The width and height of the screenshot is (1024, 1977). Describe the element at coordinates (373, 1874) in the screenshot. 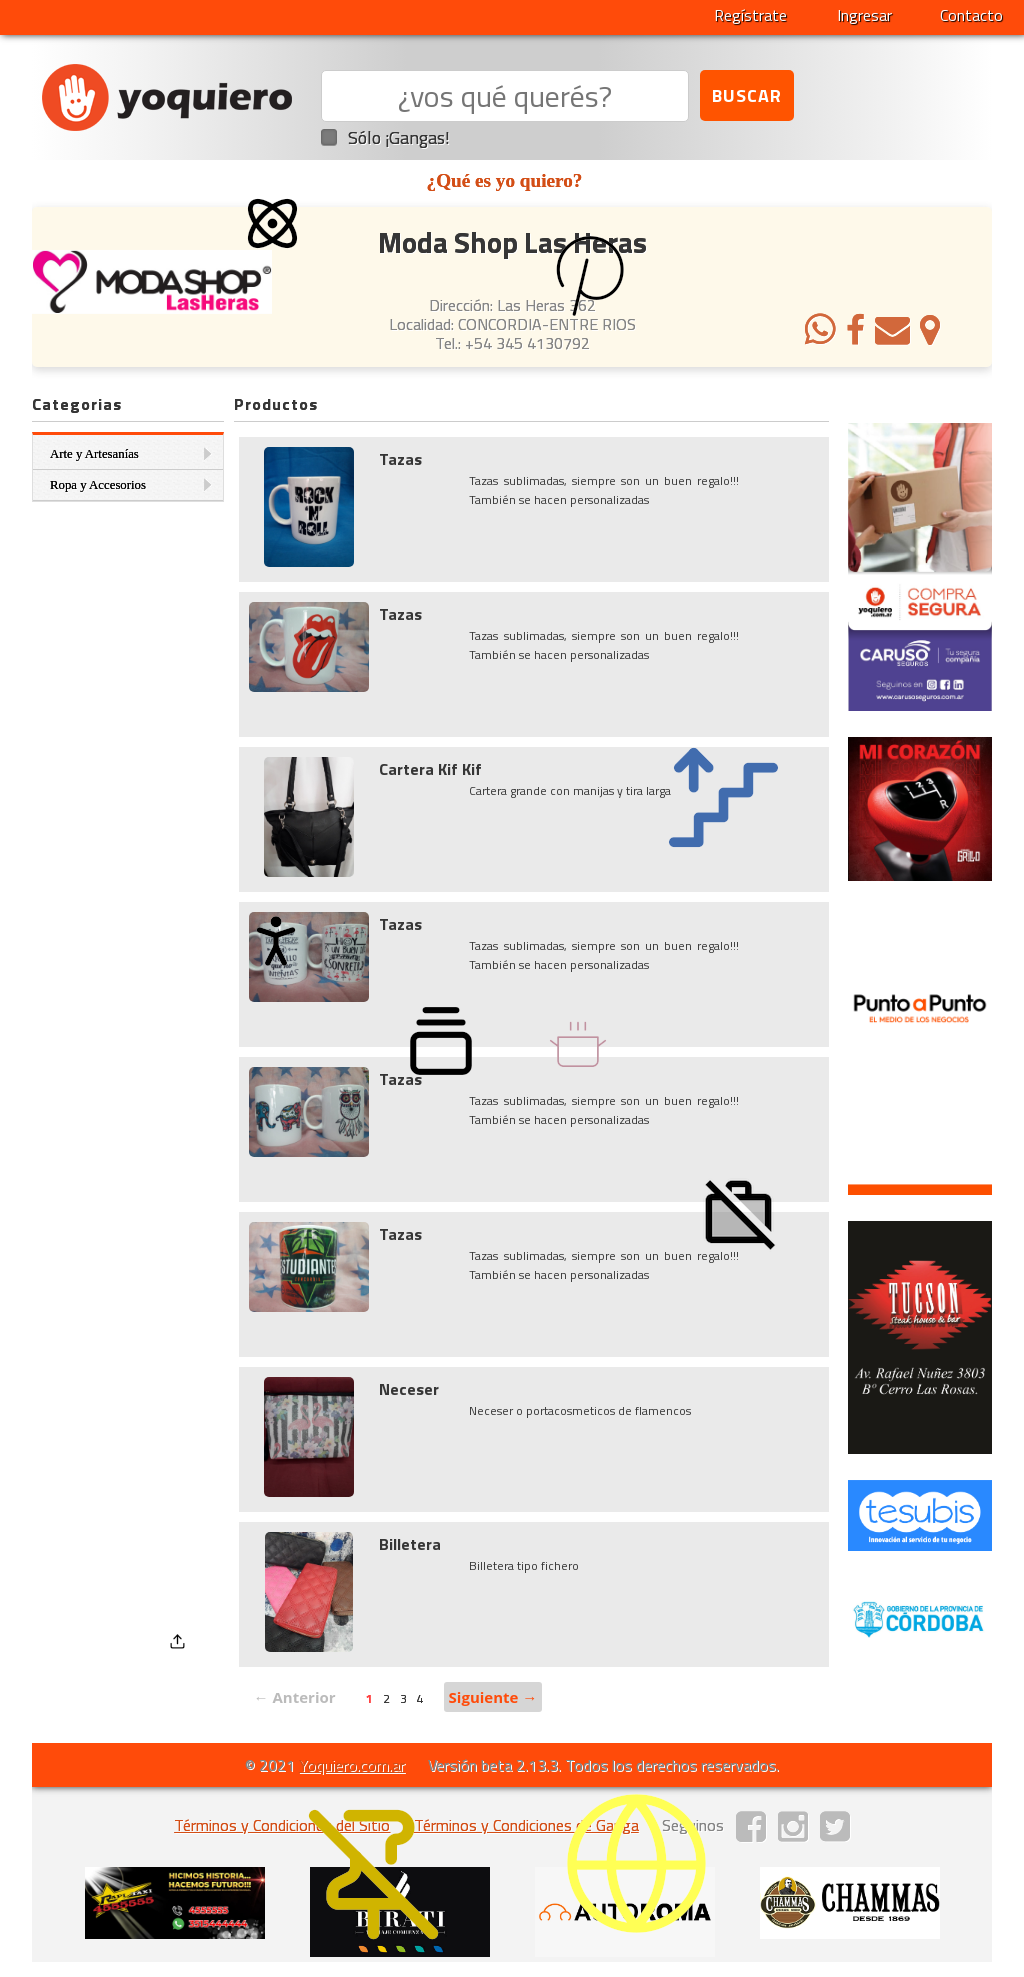

I see `unpin an item from its current location` at that location.